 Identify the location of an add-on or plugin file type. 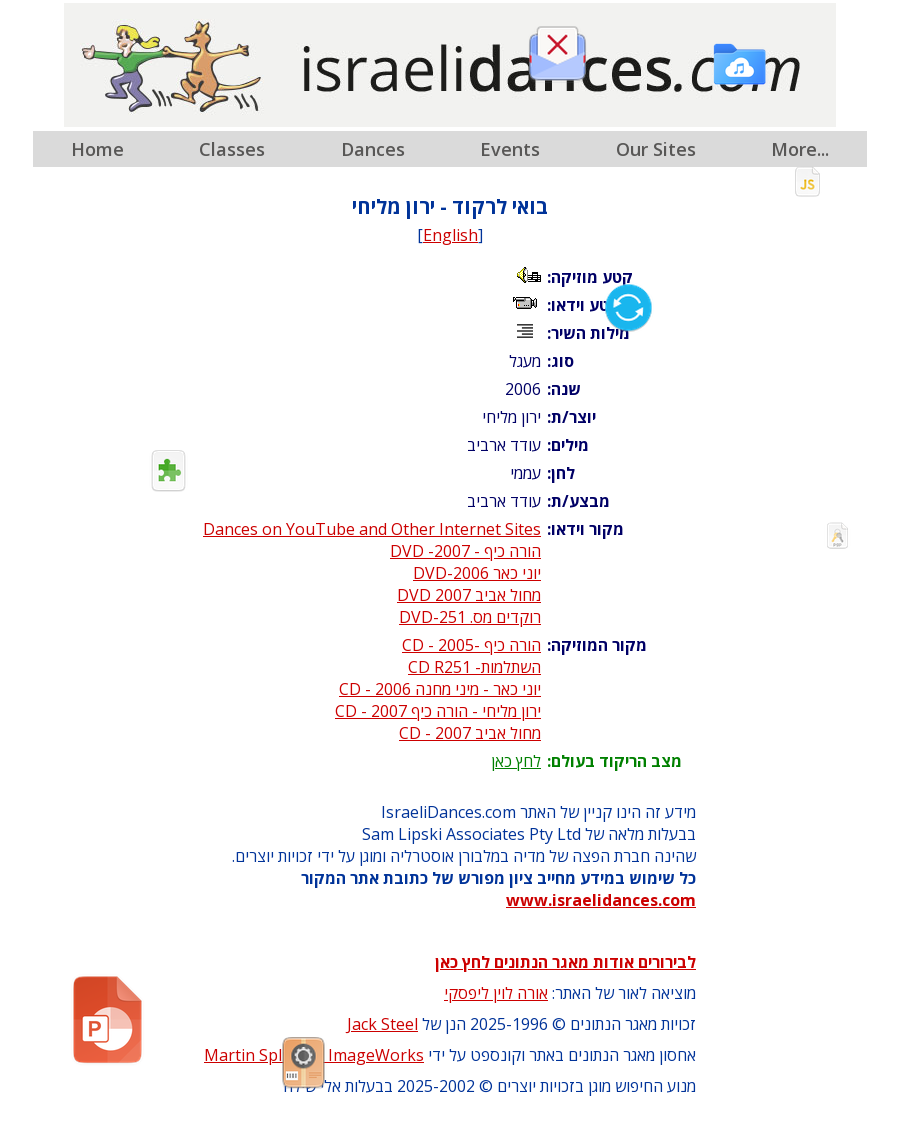
(168, 470).